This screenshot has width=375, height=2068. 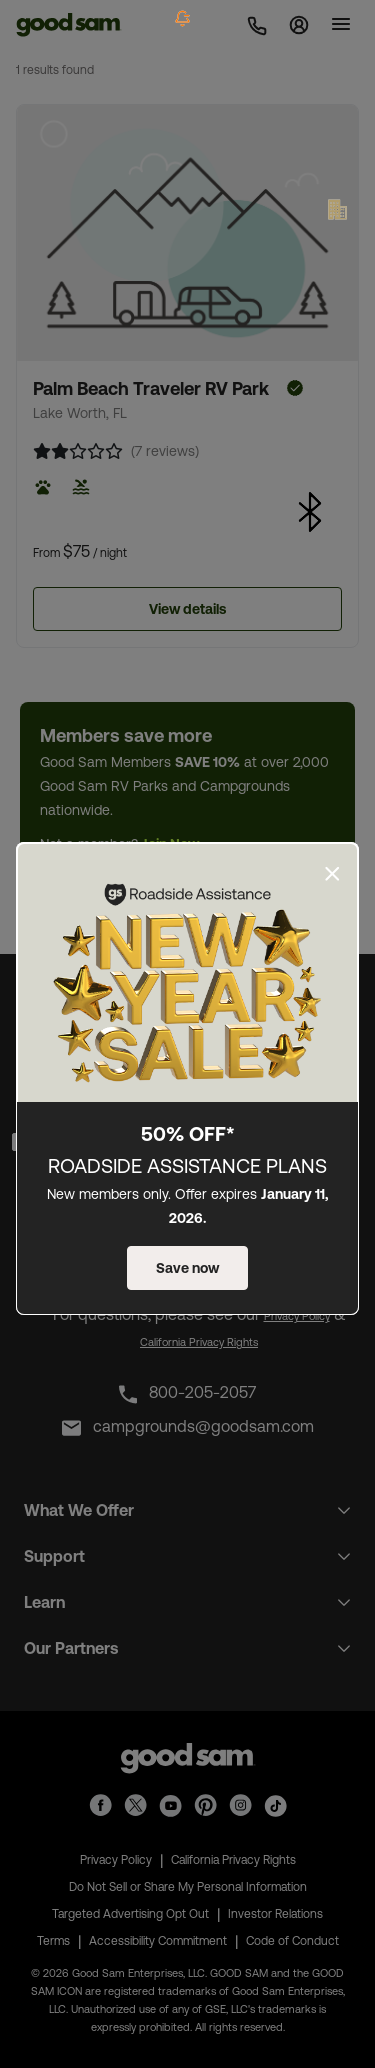 I want to click on view business or company information, so click(x=337, y=209).